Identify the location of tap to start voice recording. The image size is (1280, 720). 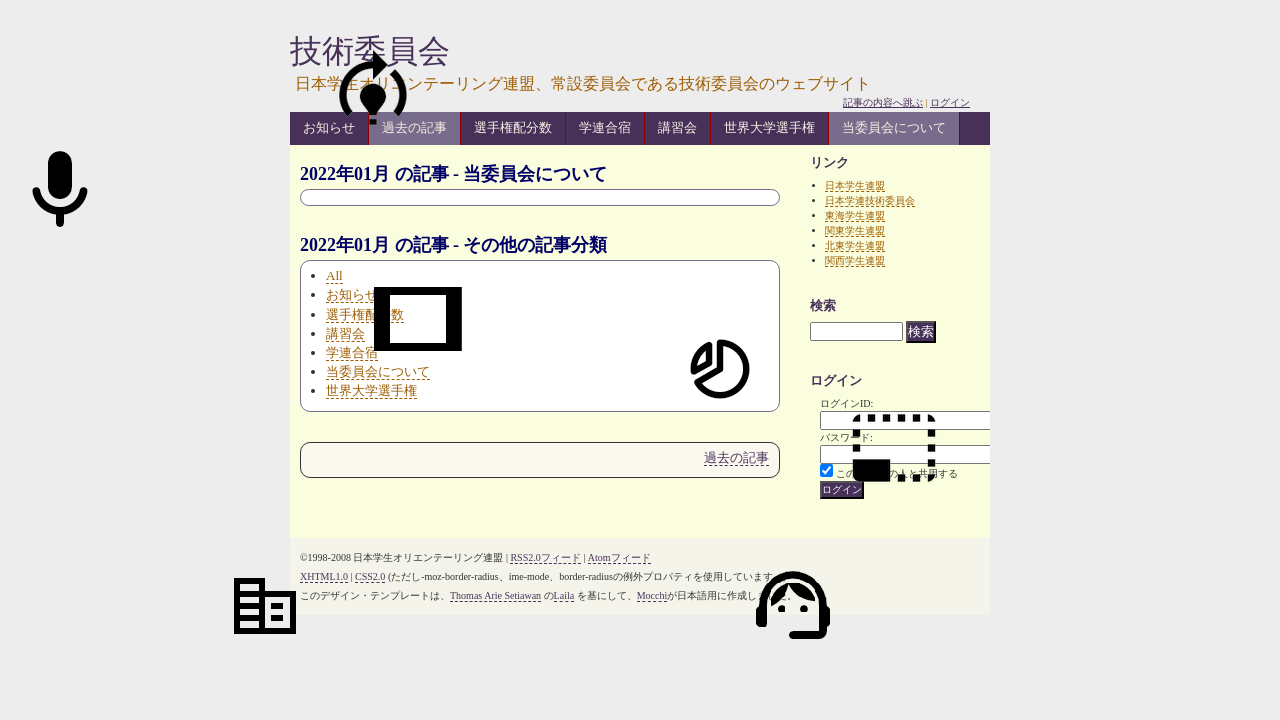
(60, 191).